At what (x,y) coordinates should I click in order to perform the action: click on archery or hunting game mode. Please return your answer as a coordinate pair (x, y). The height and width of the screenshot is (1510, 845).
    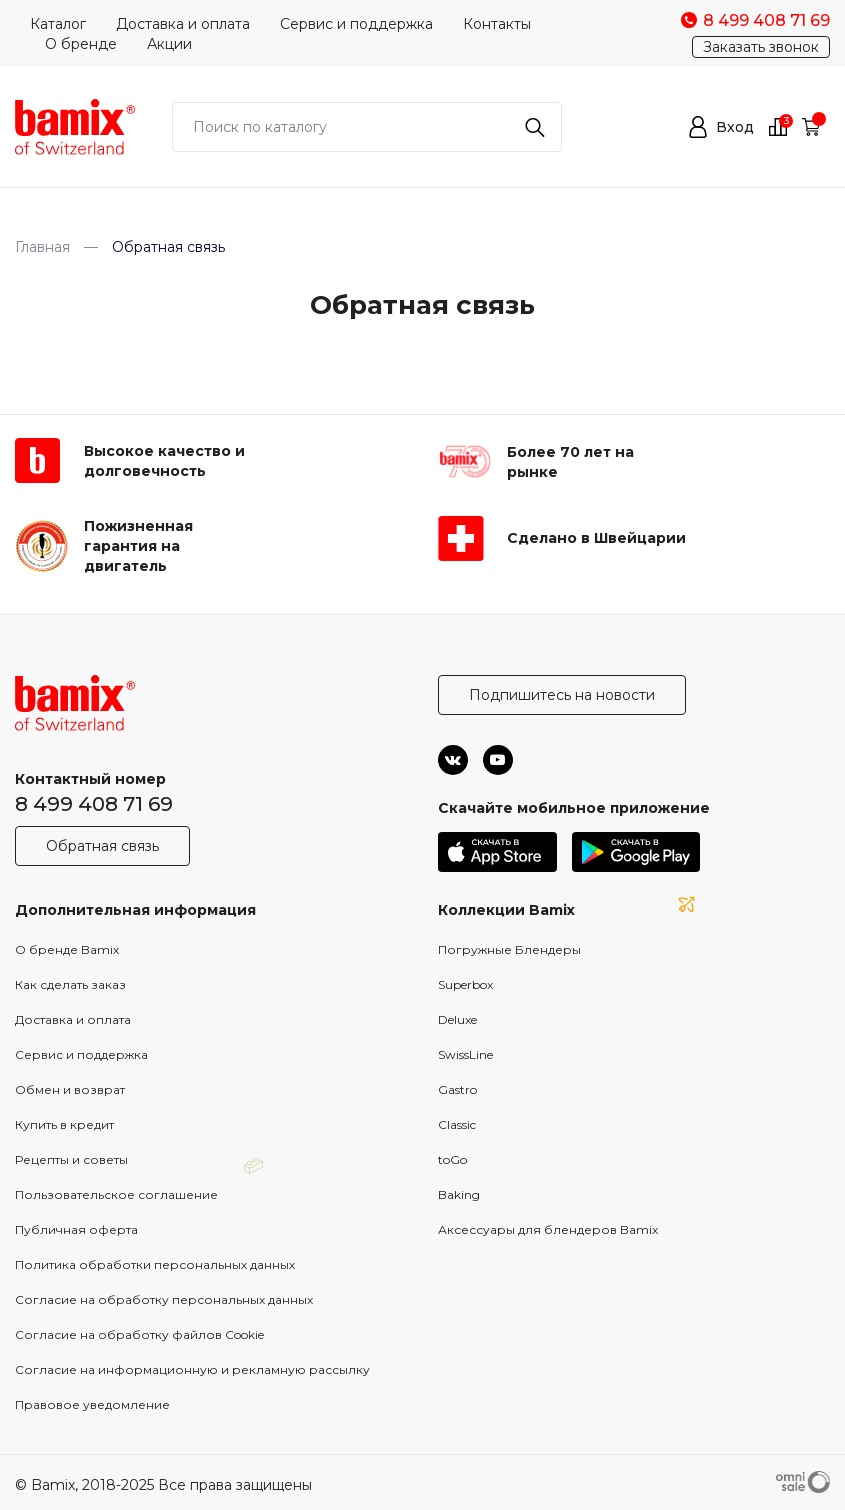
    Looking at the image, I should click on (686, 904).